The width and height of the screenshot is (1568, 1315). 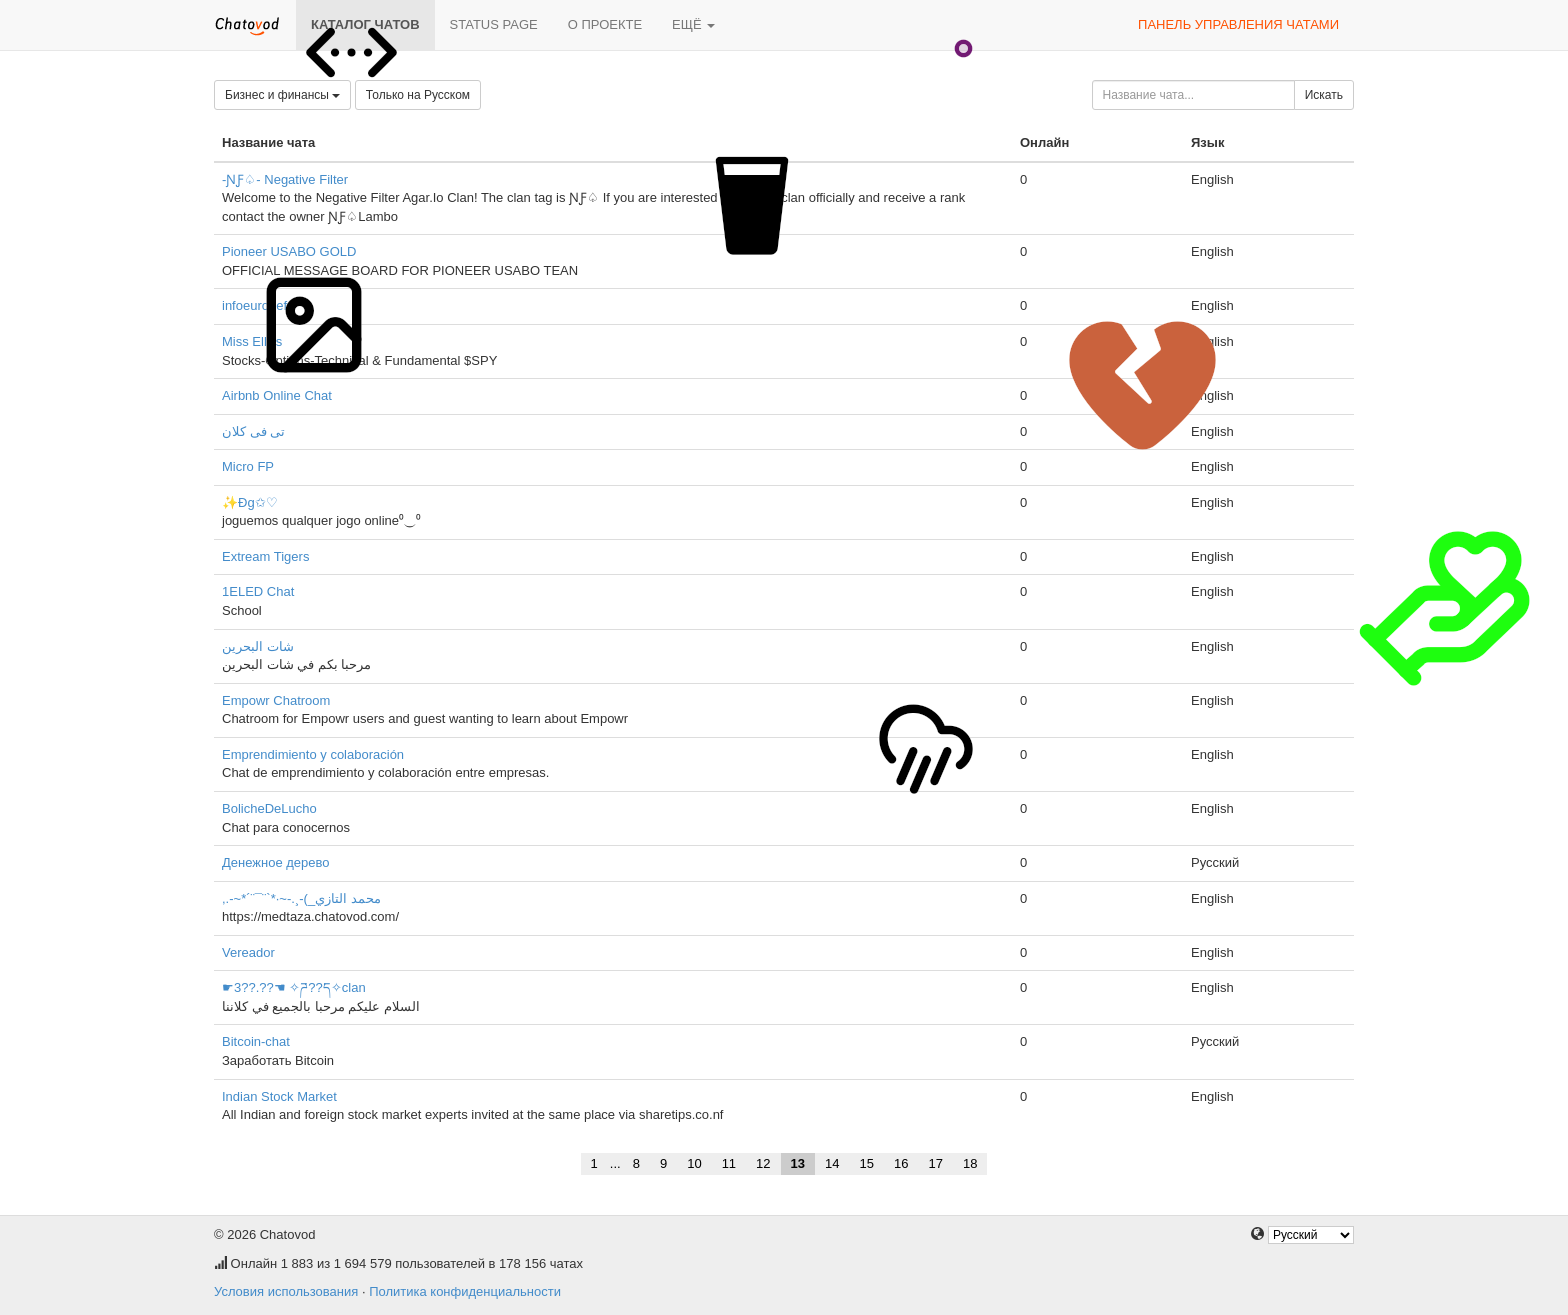 What do you see at coordinates (351, 52) in the screenshot?
I see `expand or collapse content horizontally` at bounding box center [351, 52].